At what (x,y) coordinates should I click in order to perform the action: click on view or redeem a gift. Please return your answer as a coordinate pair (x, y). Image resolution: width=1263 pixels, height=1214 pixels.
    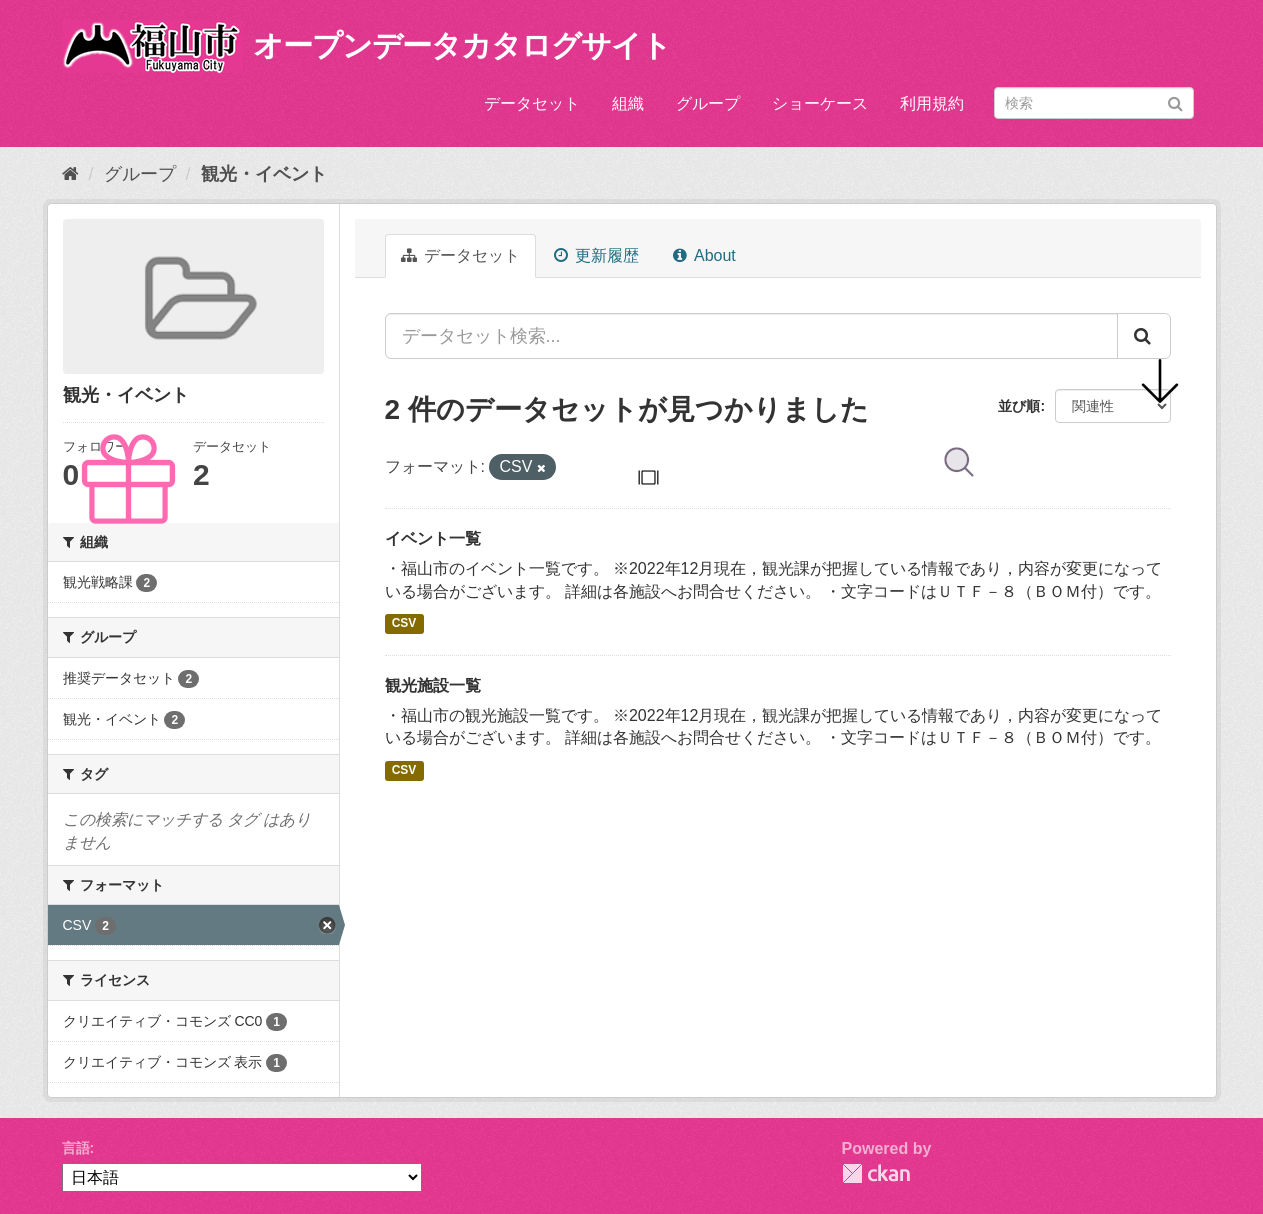
    Looking at the image, I should click on (128, 484).